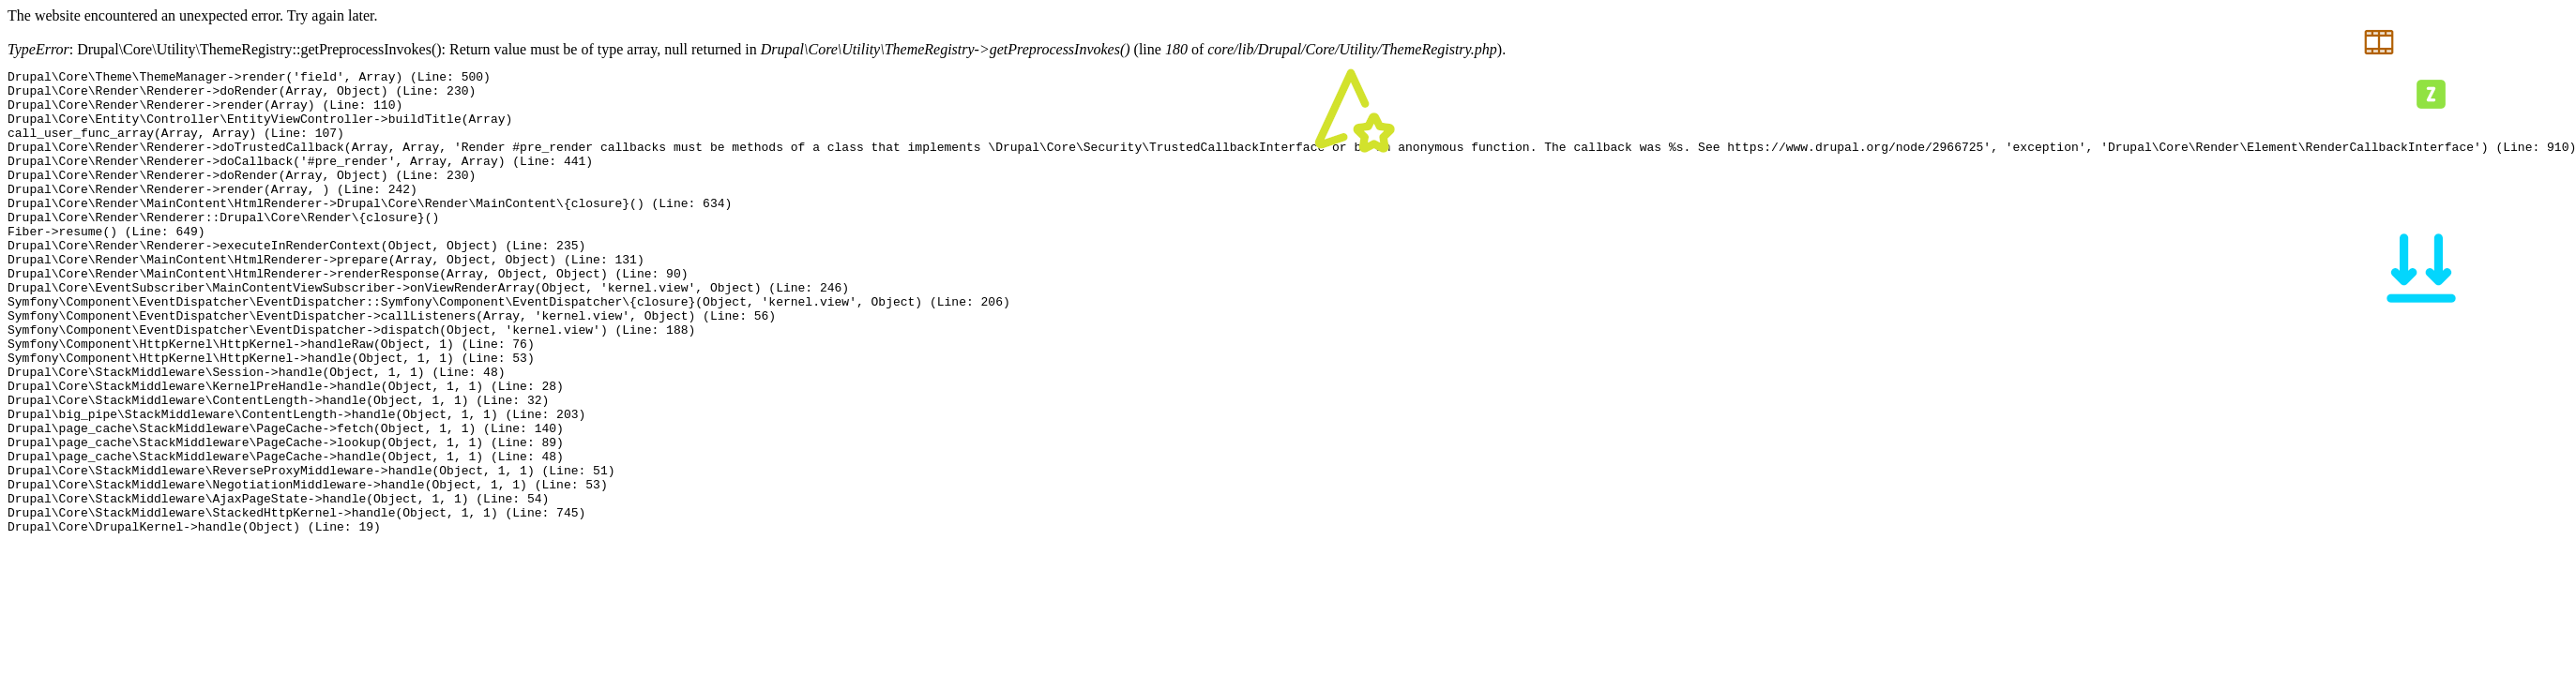 The height and width of the screenshot is (675, 2576). Describe the element at coordinates (1351, 109) in the screenshot. I see `mark current navigation as favorite` at that location.